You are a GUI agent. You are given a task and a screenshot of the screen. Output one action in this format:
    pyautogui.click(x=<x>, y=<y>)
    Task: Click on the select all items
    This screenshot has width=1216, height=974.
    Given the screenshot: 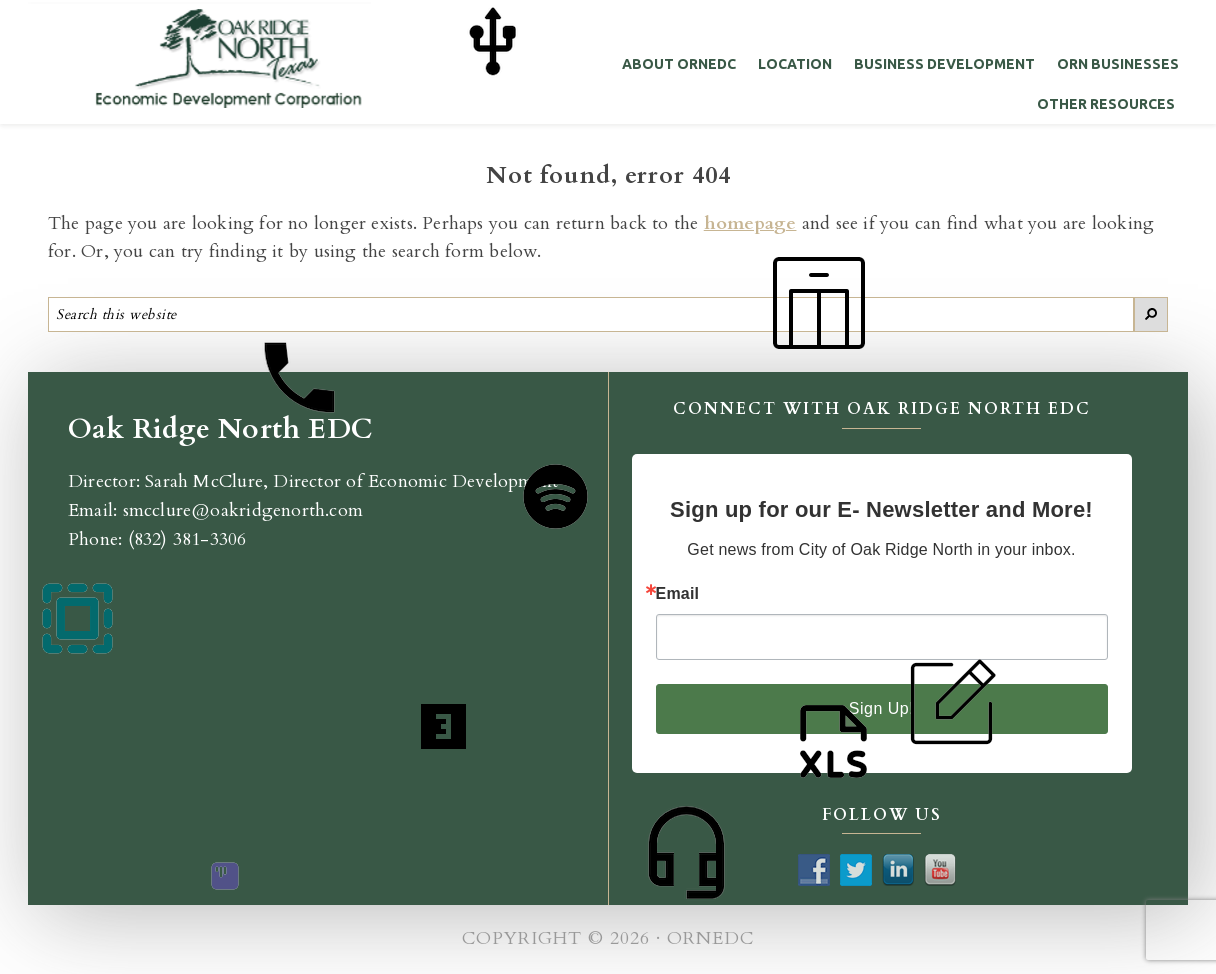 What is the action you would take?
    pyautogui.click(x=77, y=618)
    